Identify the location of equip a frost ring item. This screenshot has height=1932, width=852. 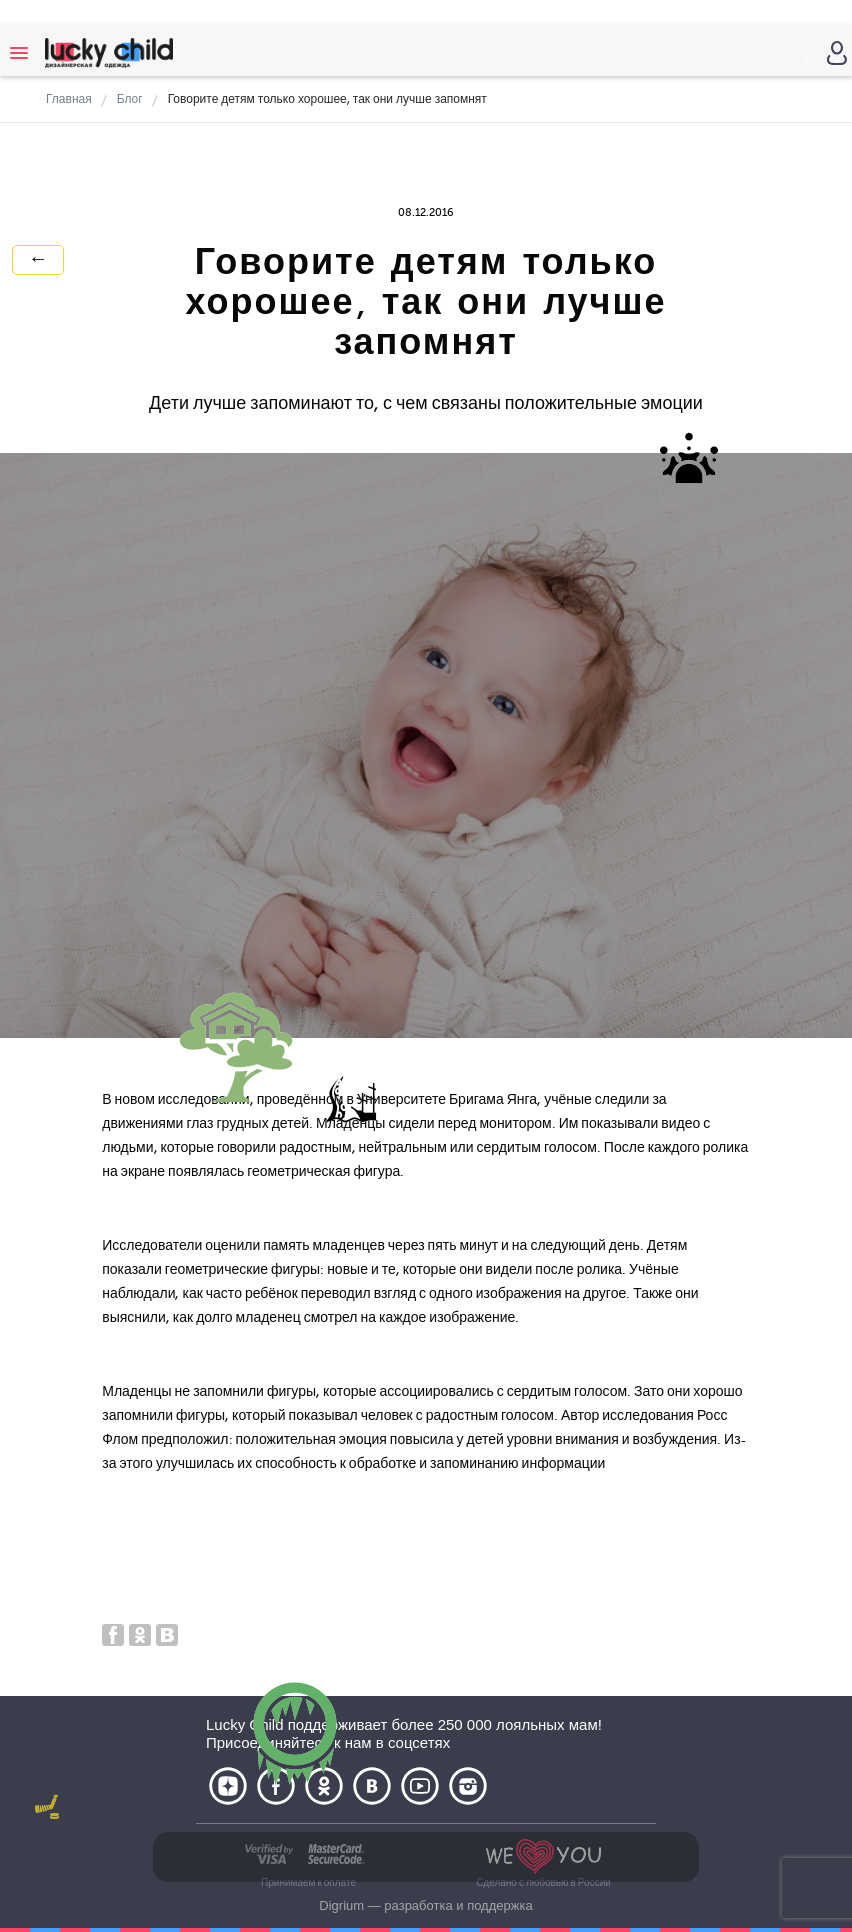
(295, 1734).